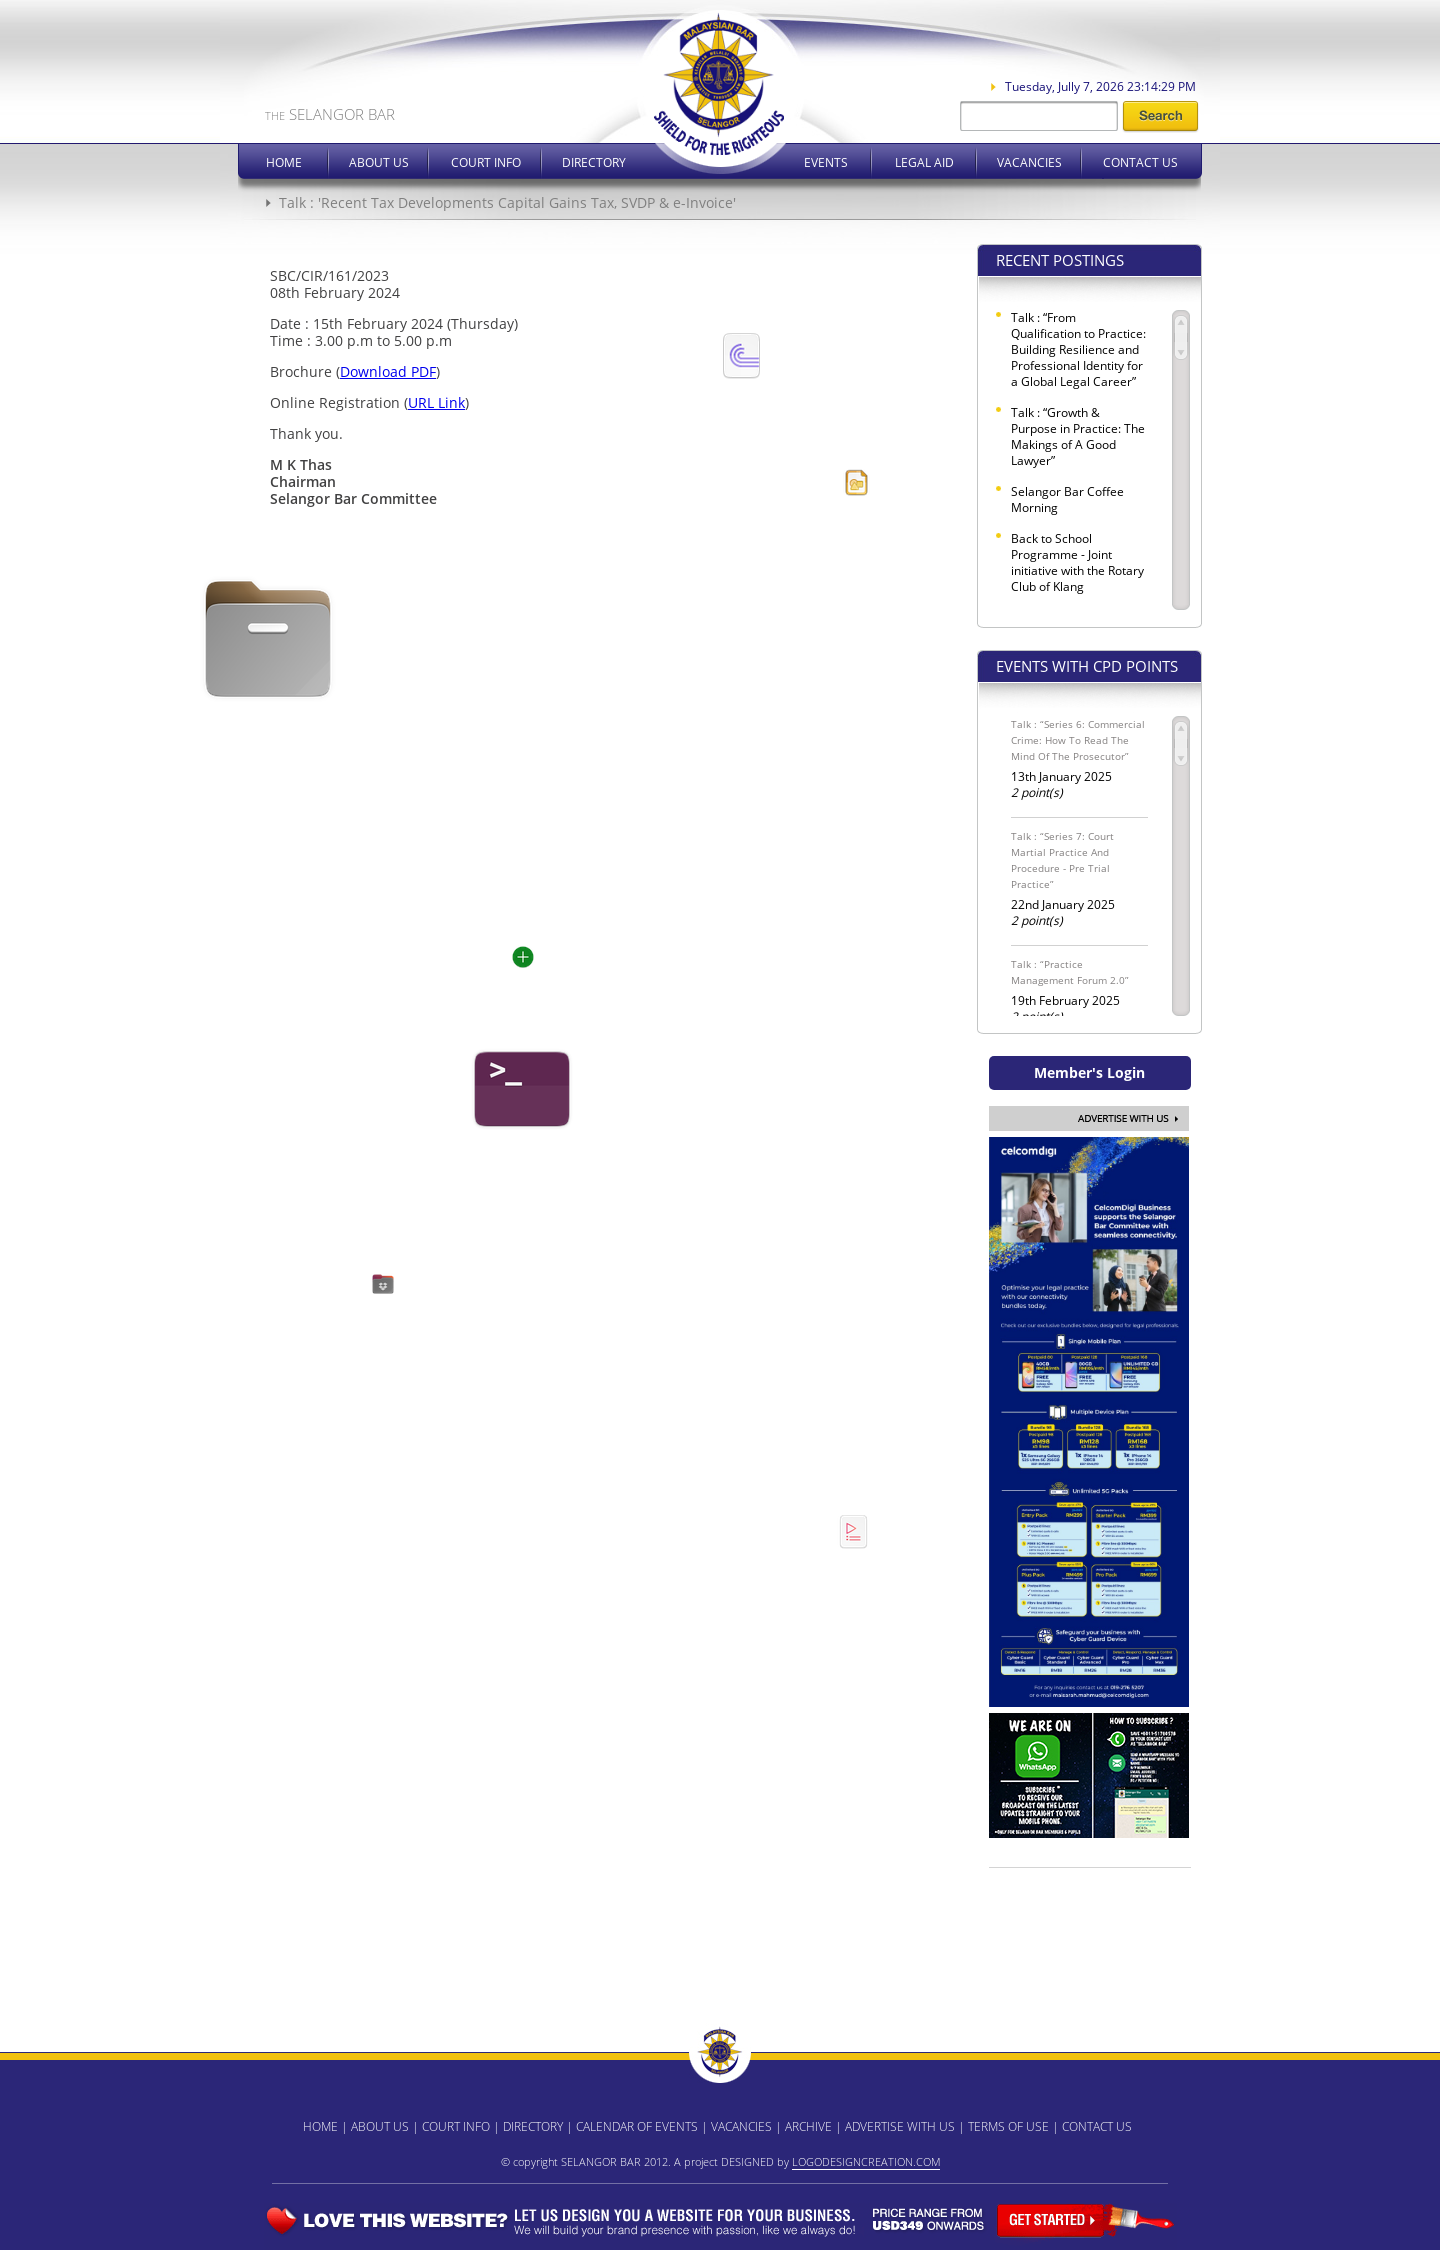  What do you see at coordinates (523, 957) in the screenshot?
I see `add a new item to a list` at bounding box center [523, 957].